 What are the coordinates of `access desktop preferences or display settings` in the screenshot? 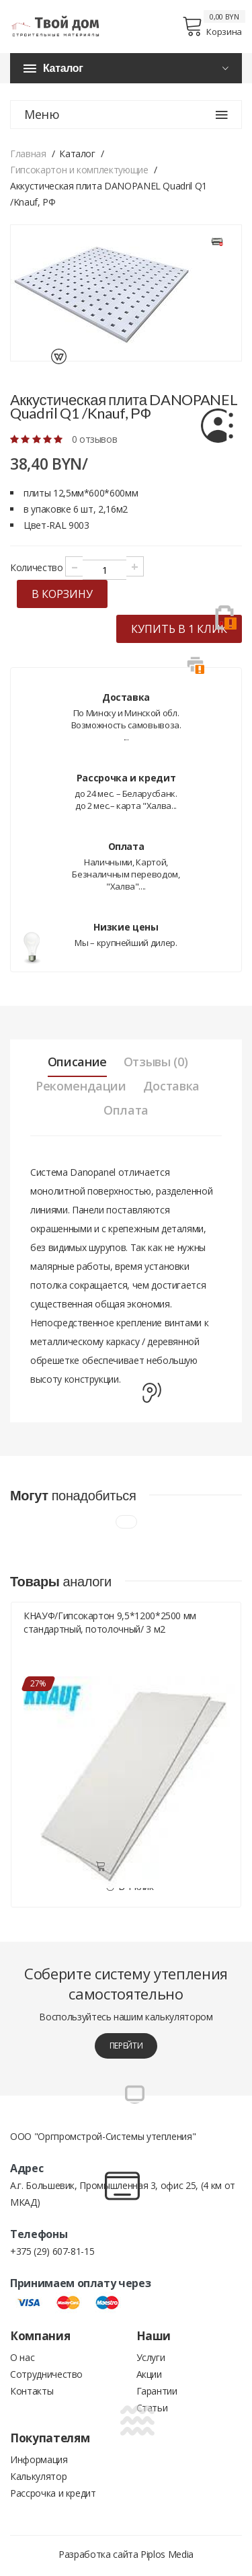 It's located at (122, 2187).